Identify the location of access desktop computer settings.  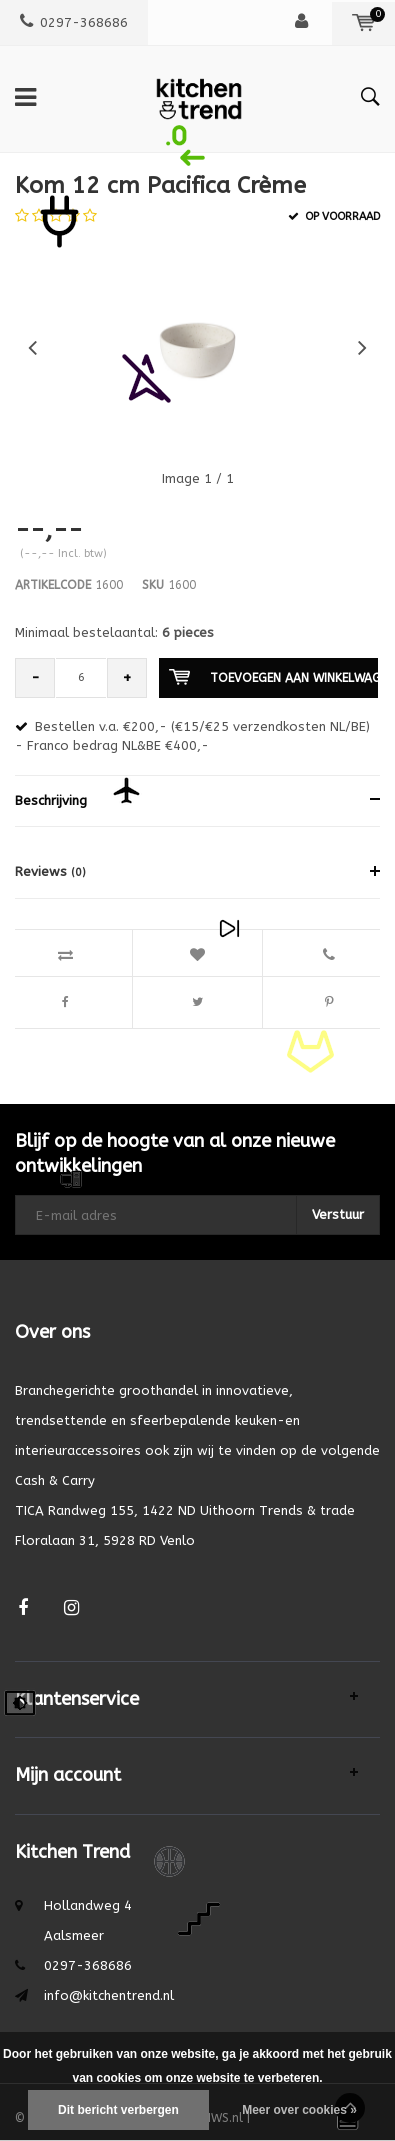
(71, 1179).